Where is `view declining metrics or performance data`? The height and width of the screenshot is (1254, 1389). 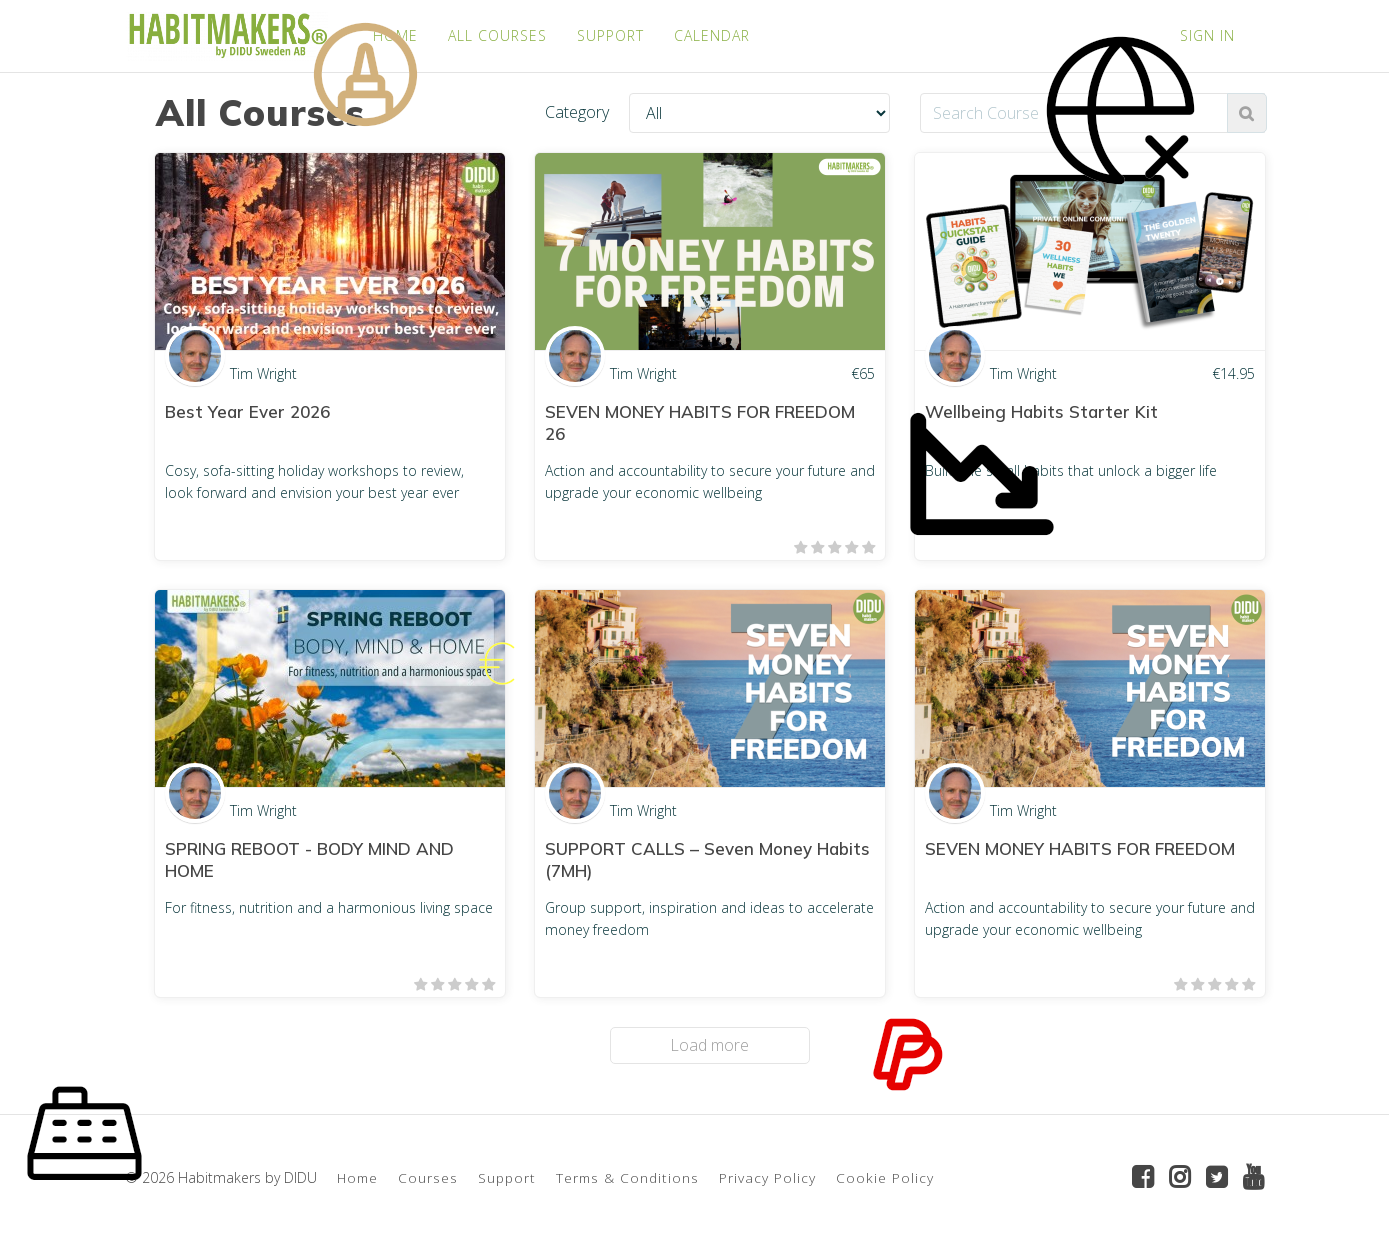 view declining metrics or performance data is located at coordinates (982, 474).